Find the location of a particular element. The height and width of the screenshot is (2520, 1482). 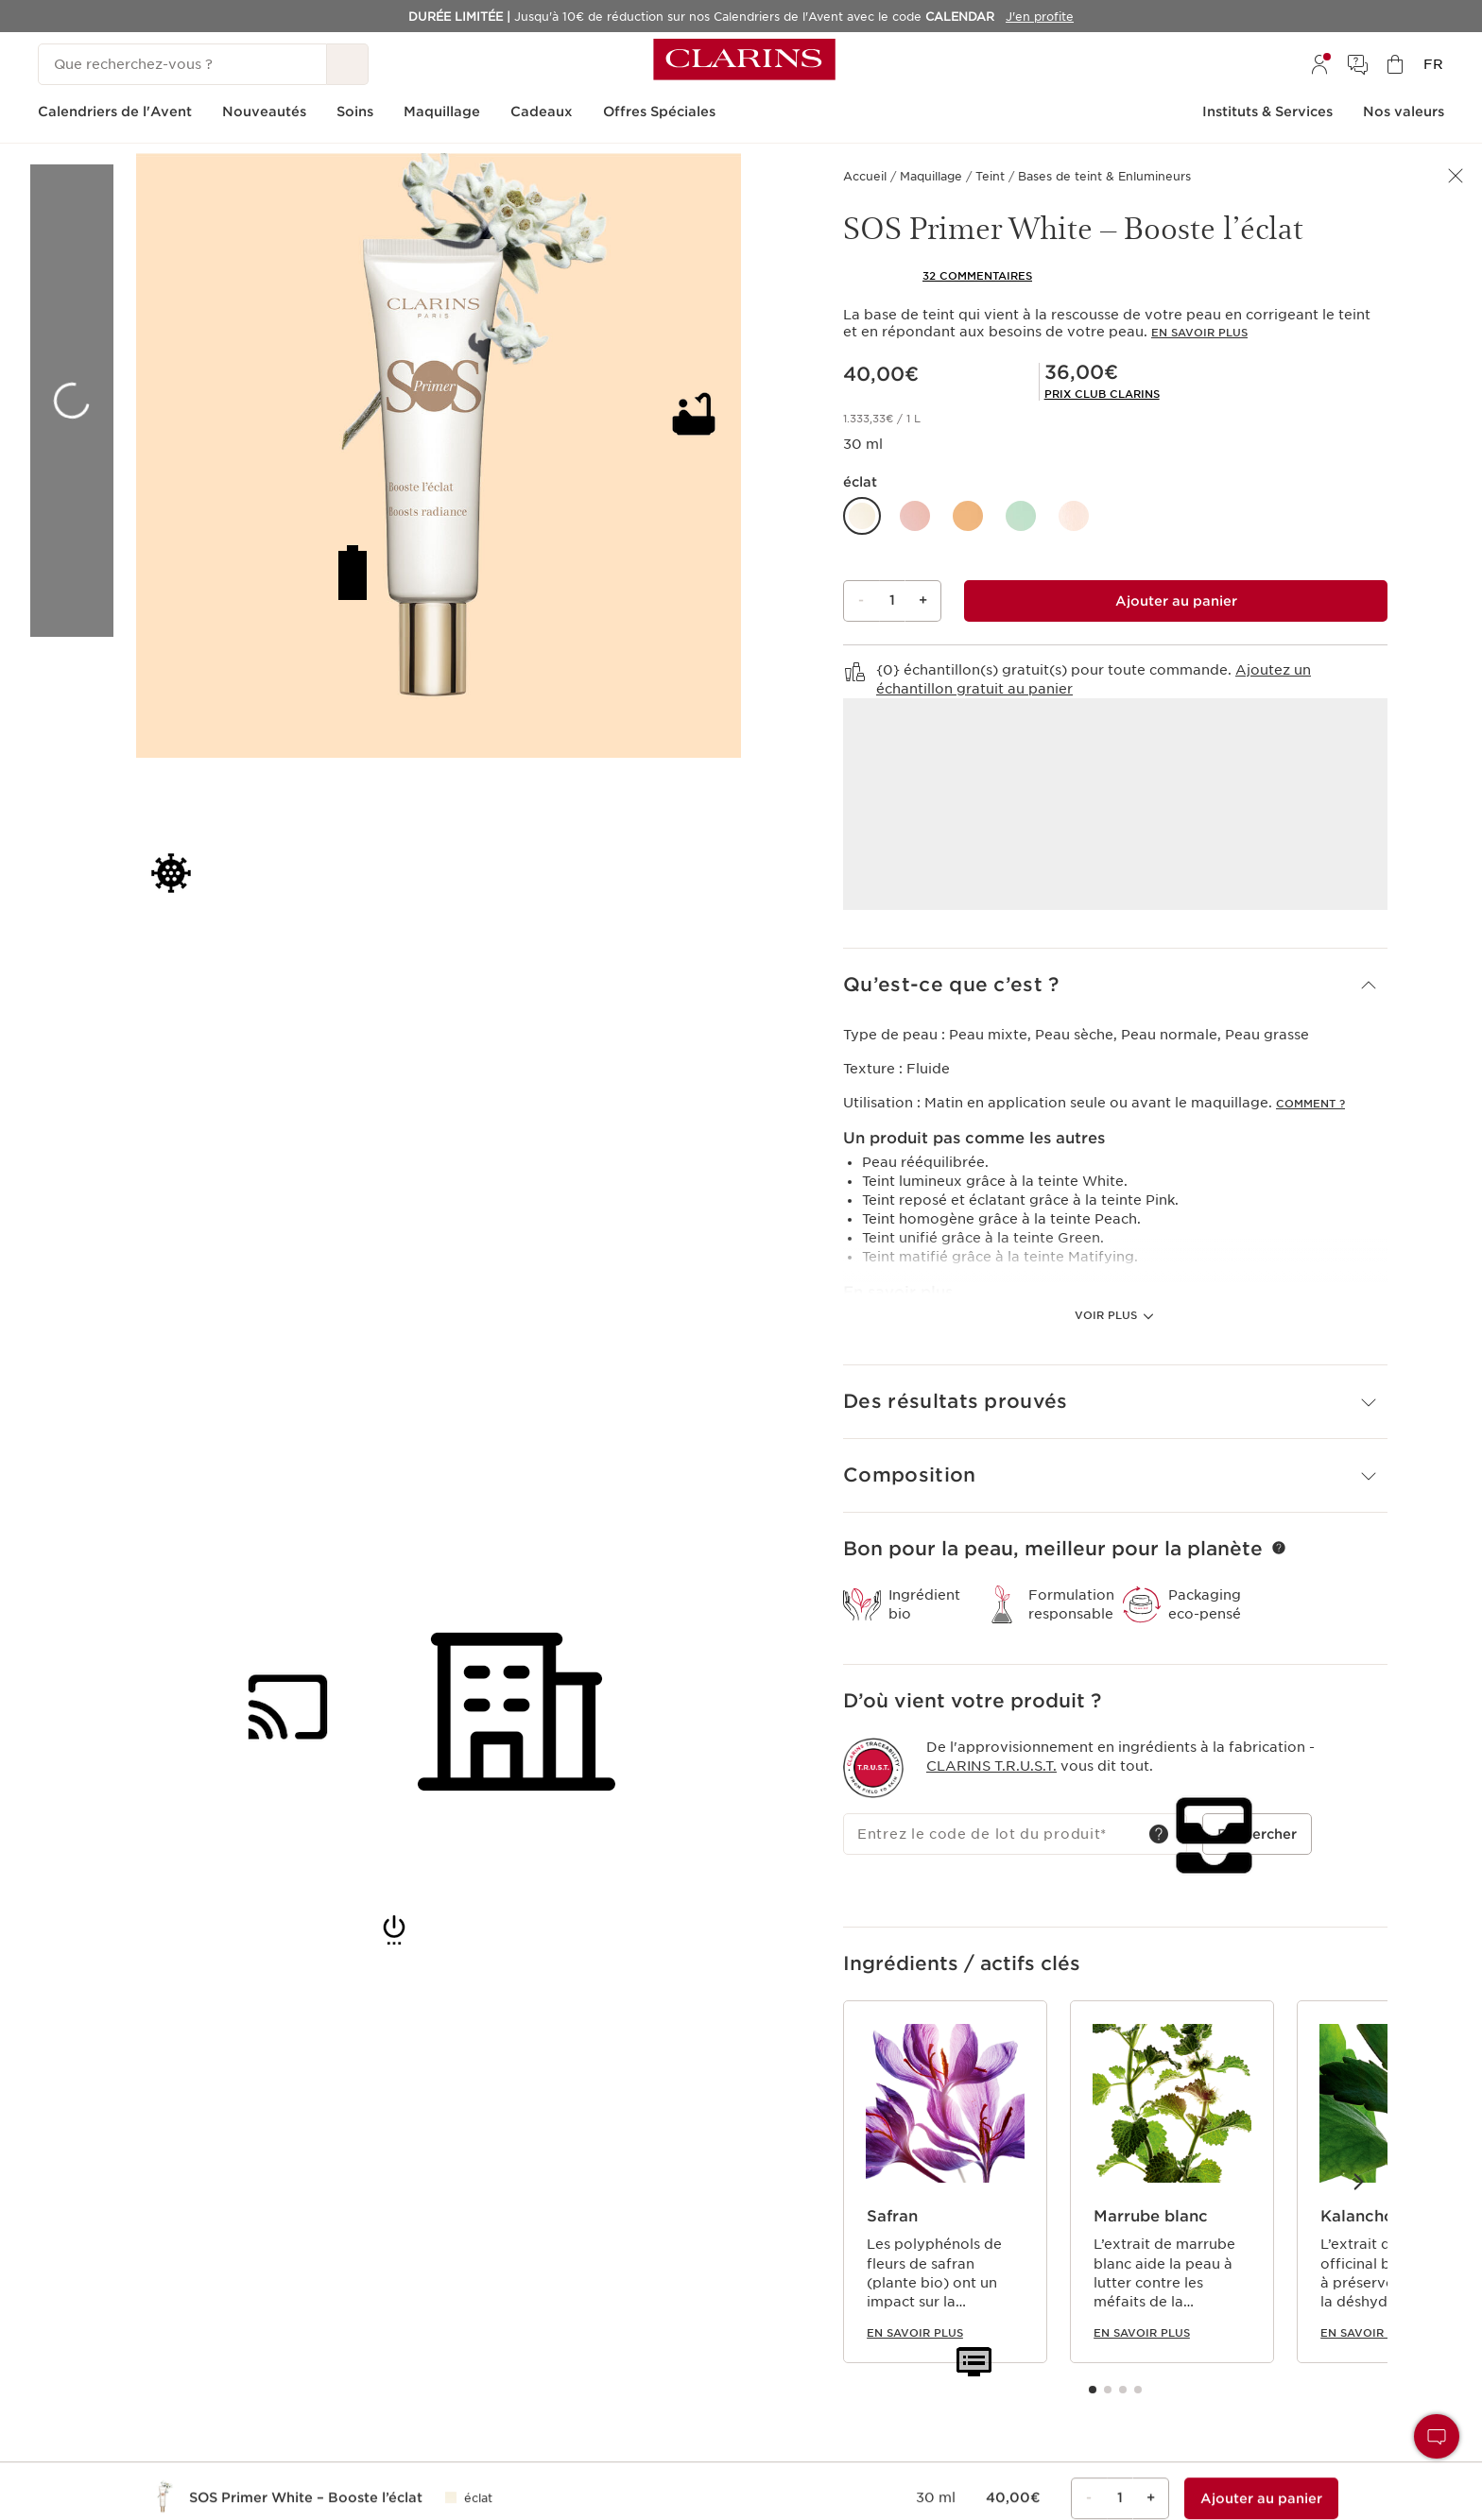

view coronavirus or COVID-19 related information is located at coordinates (171, 873).